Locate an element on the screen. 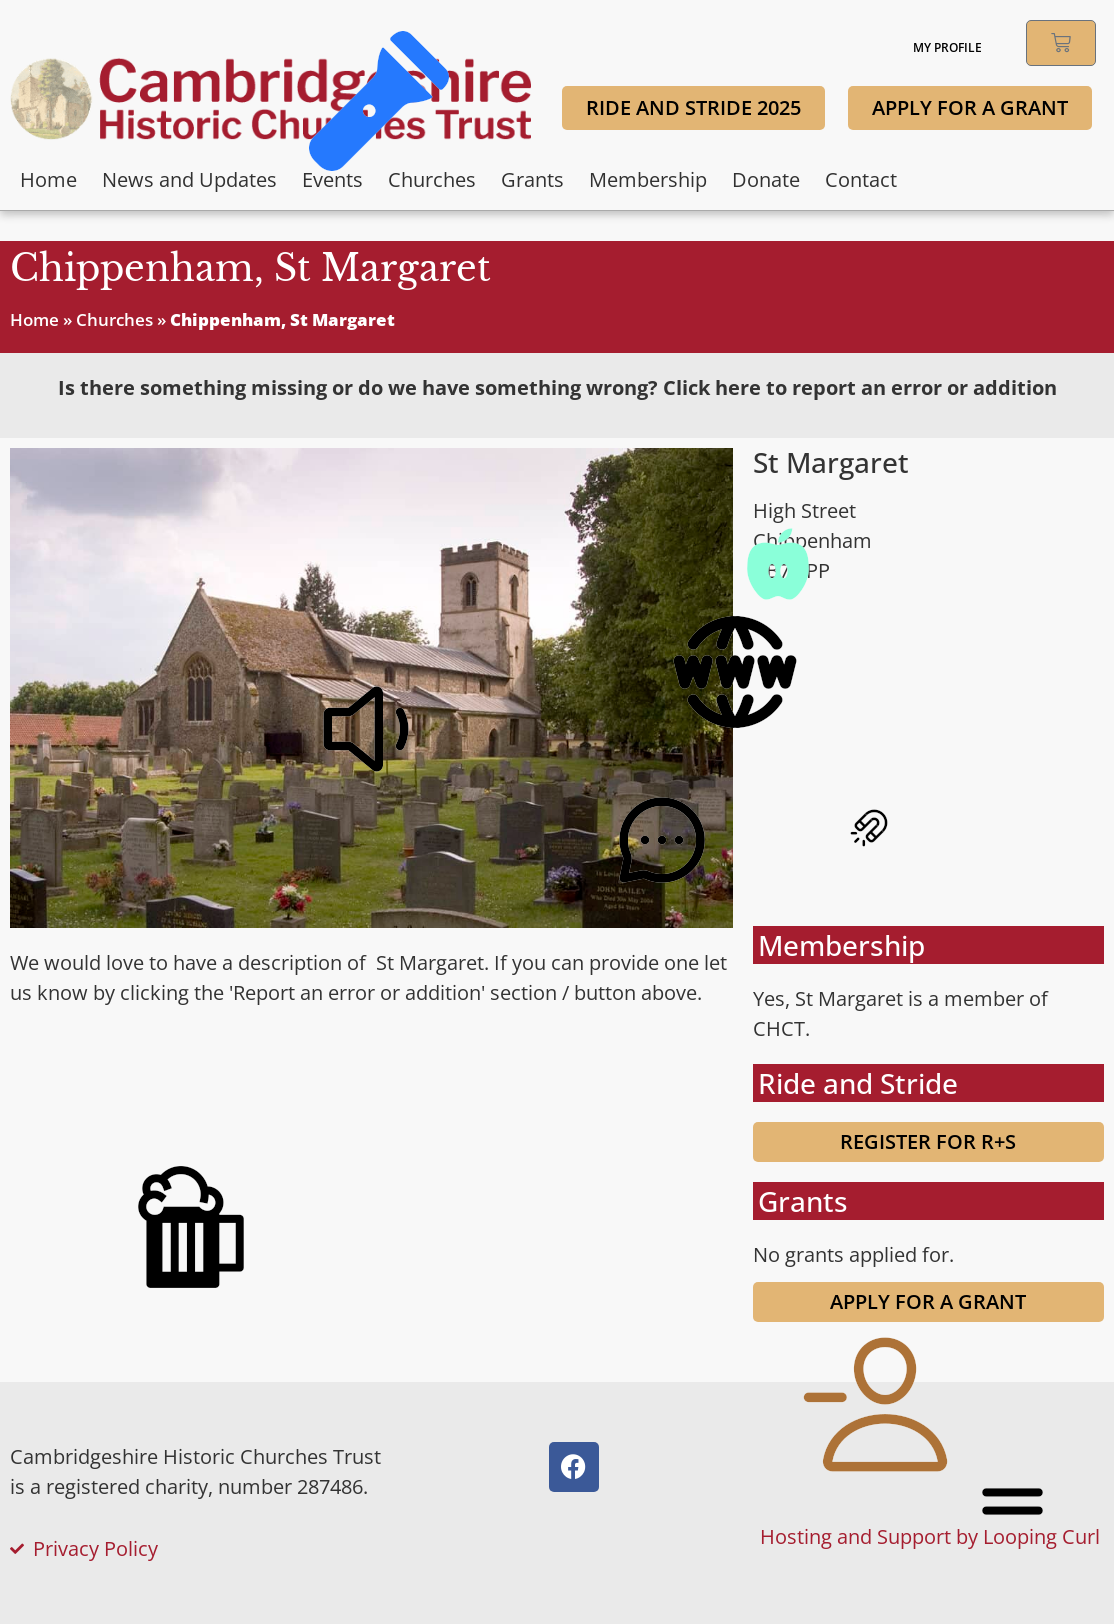  open website or browse the web is located at coordinates (735, 672).